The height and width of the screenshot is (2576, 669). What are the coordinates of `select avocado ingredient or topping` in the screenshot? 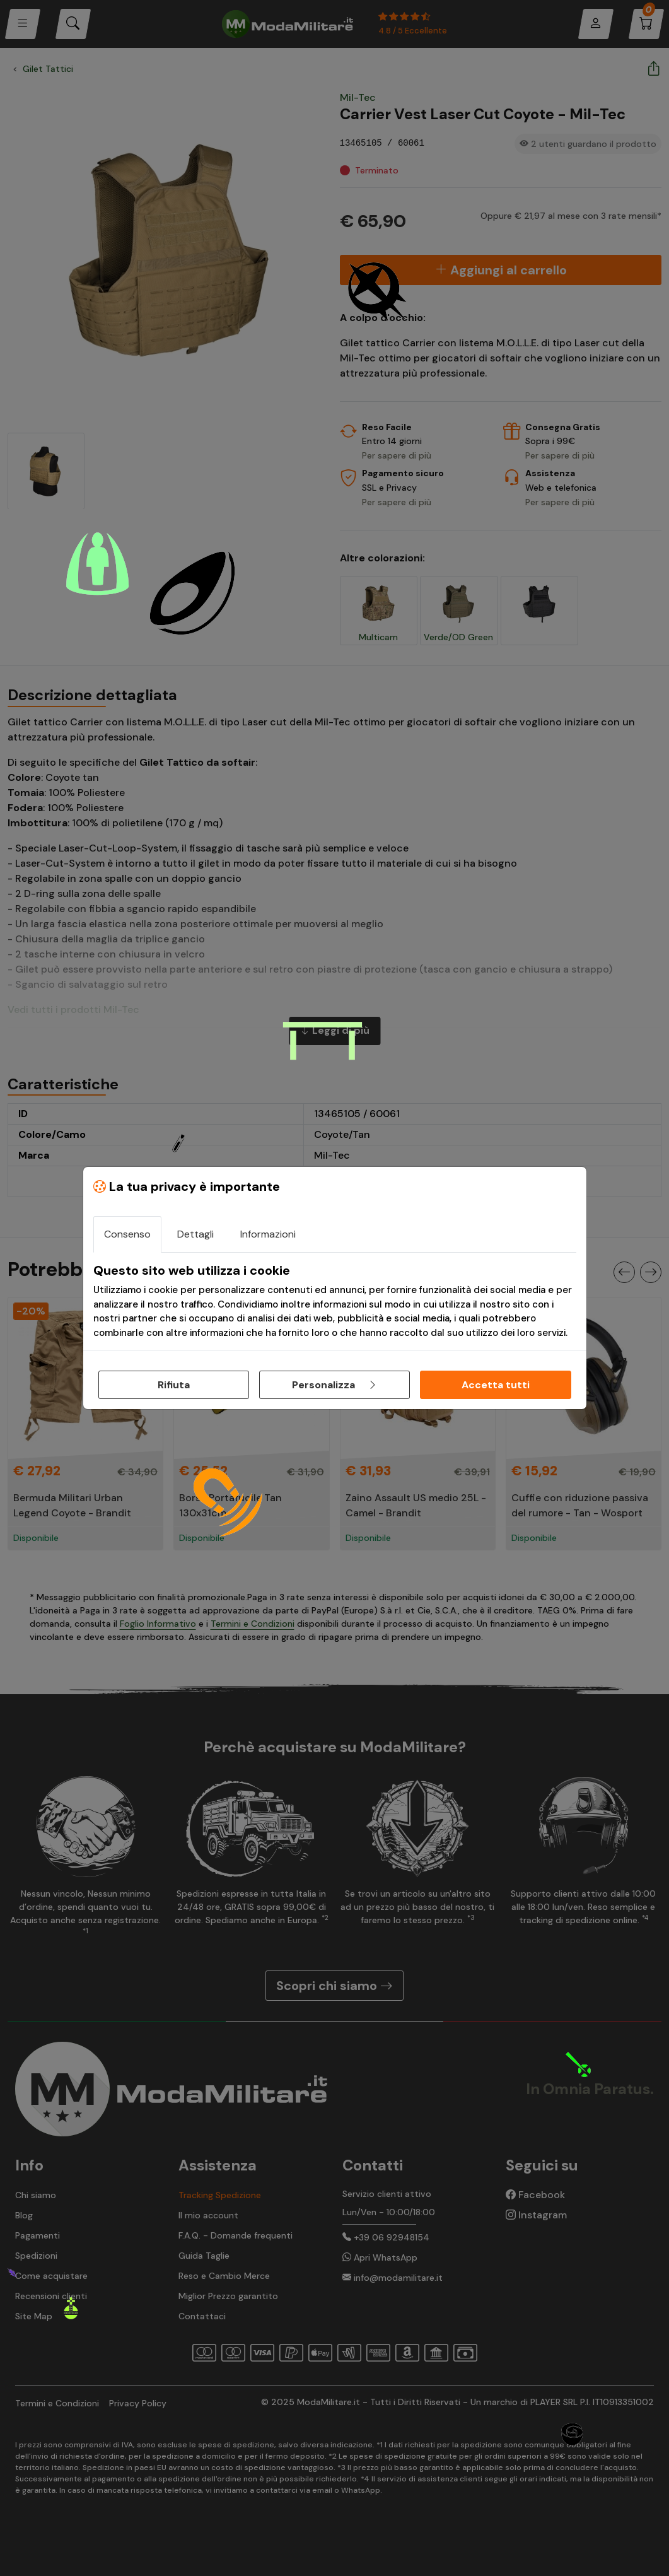 It's located at (192, 593).